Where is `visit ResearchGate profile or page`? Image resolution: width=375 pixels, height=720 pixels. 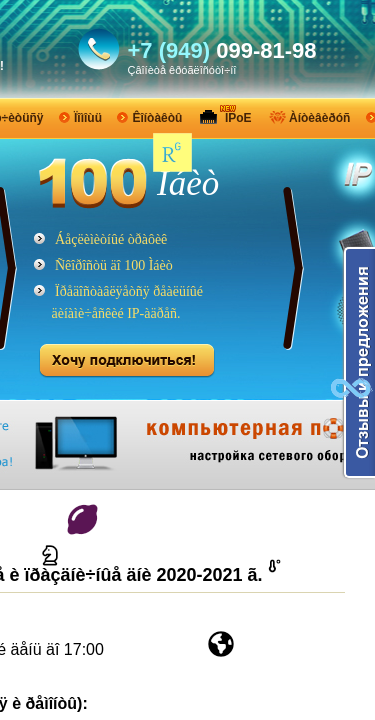 visit ResearchGate profile or page is located at coordinates (172, 152).